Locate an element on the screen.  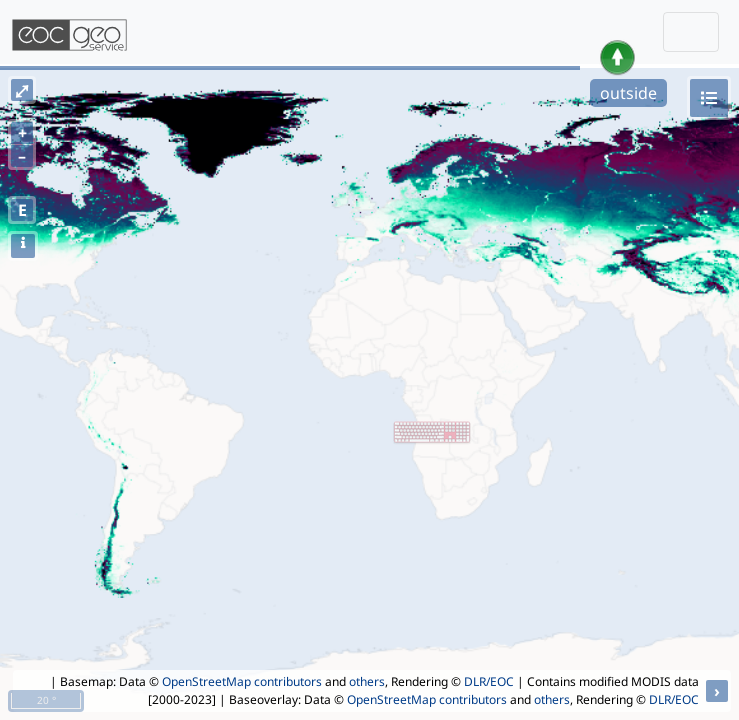
indicates a software update is available is located at coordinates (617, 57).